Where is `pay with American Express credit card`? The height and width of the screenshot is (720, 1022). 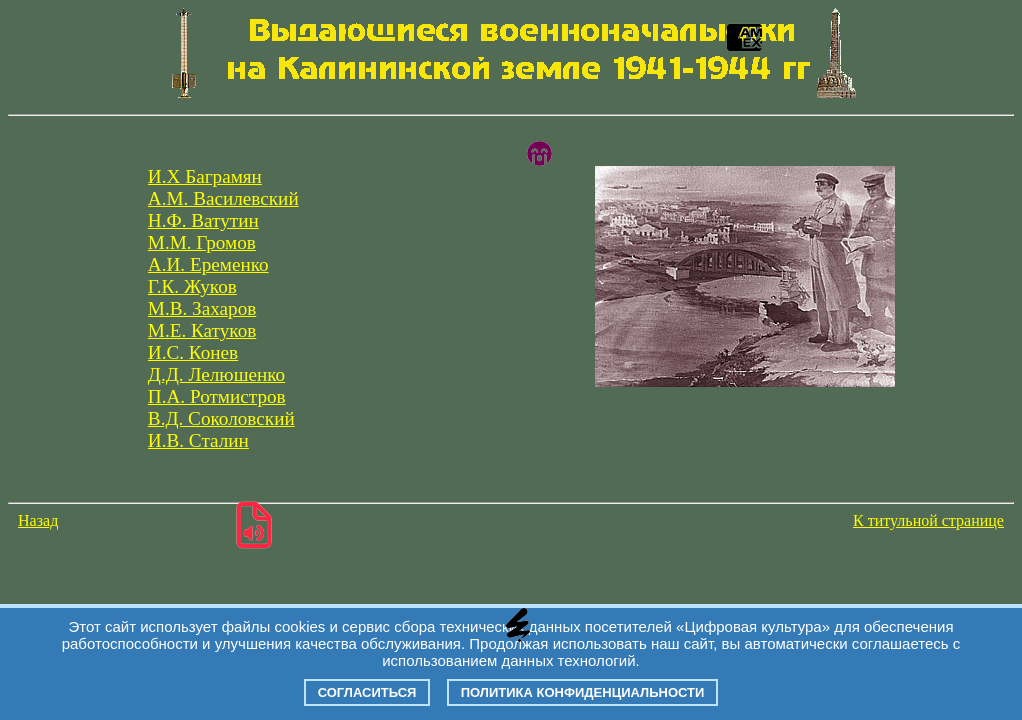
pay with American Express credit card is located at coordinates (744, 37).